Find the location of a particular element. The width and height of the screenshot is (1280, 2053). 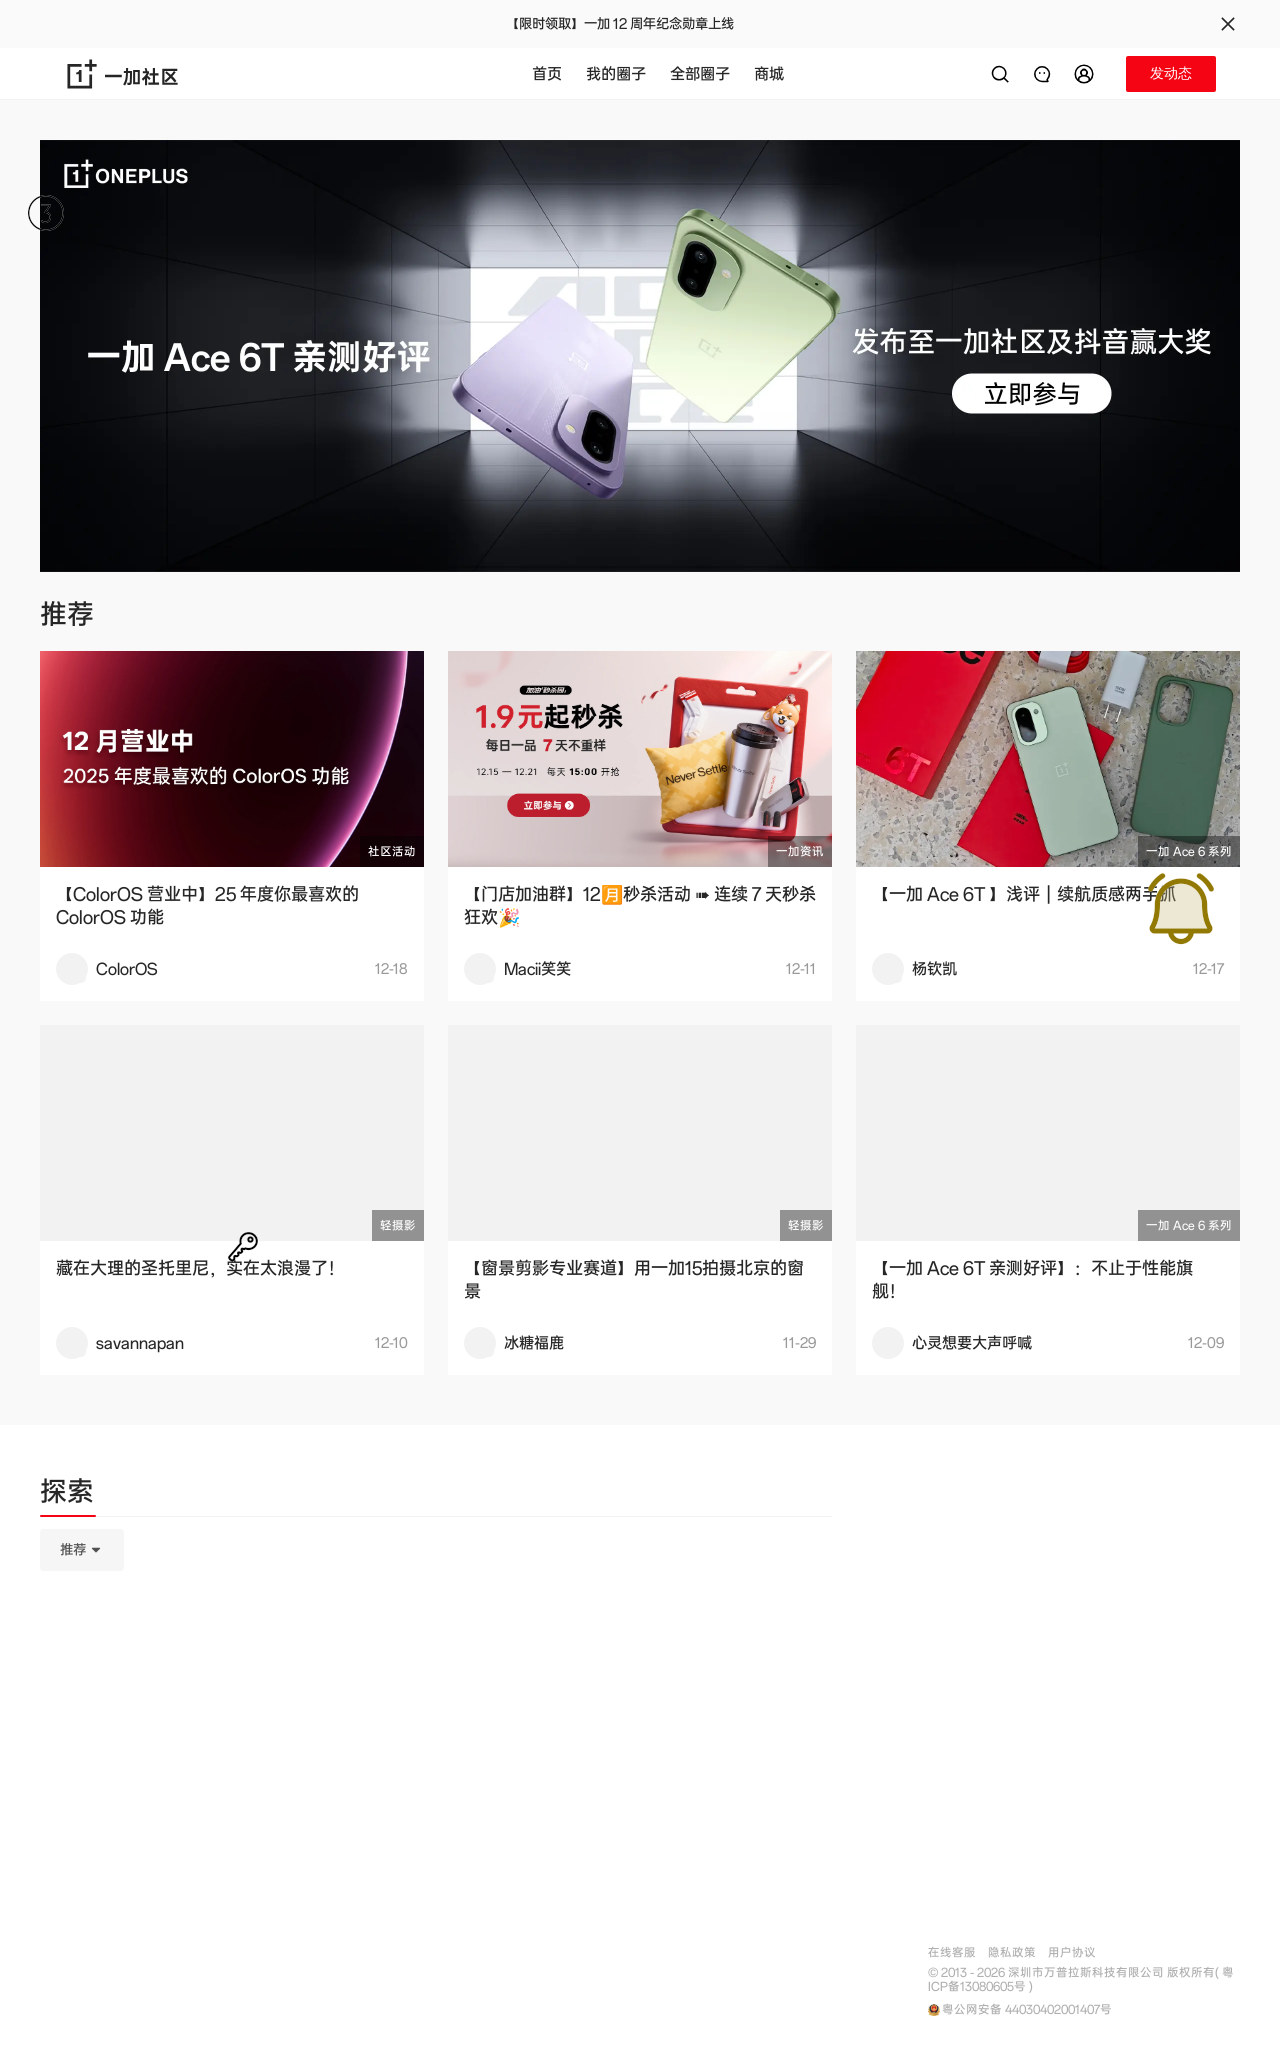

access security or password settings is located at coordinates (243, 1247).